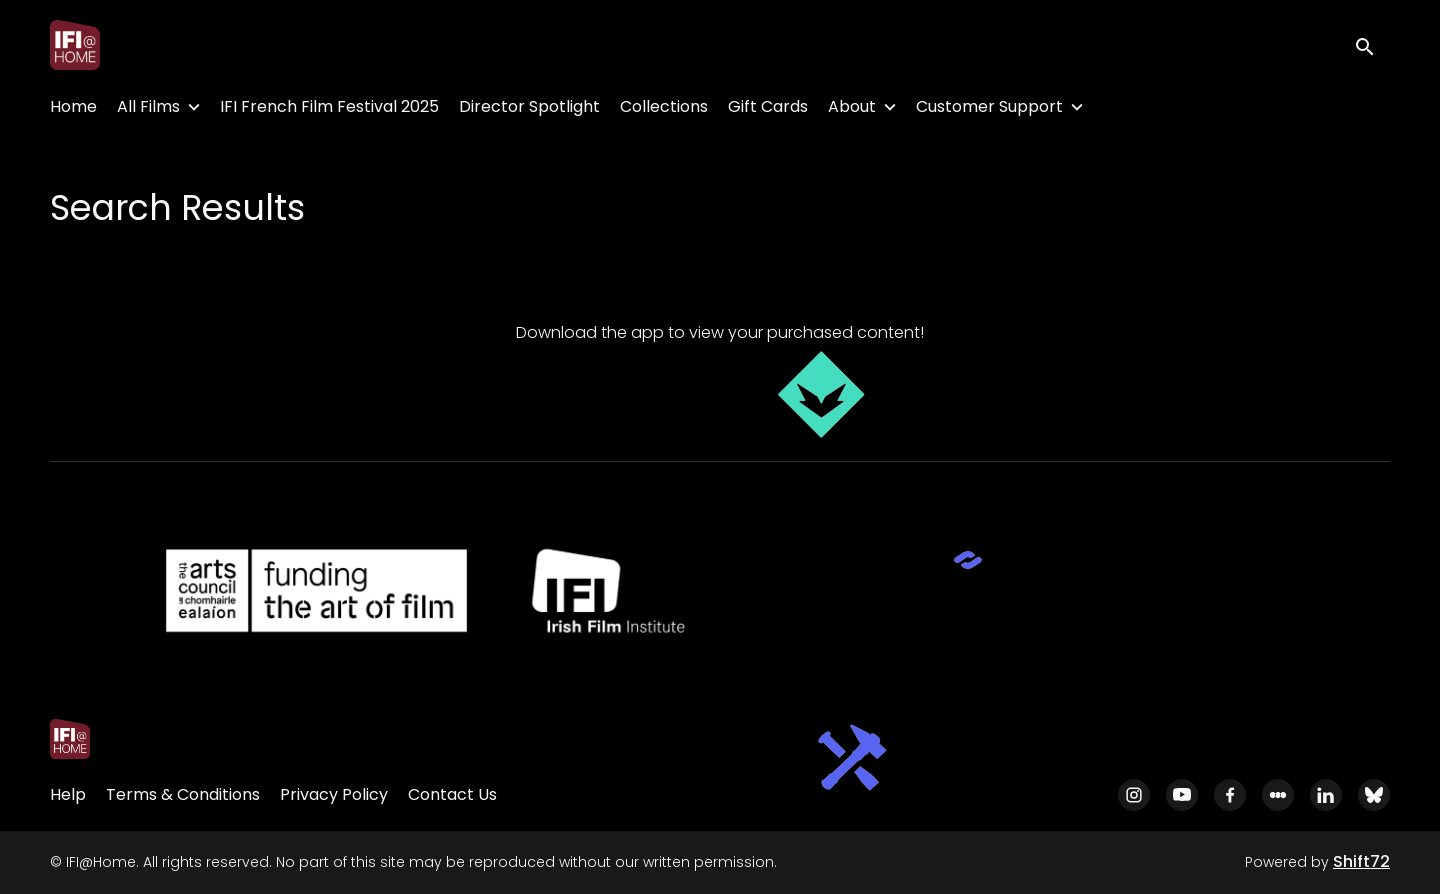  I want to click on indicates a discord partnered server owner, so click(968, 560).